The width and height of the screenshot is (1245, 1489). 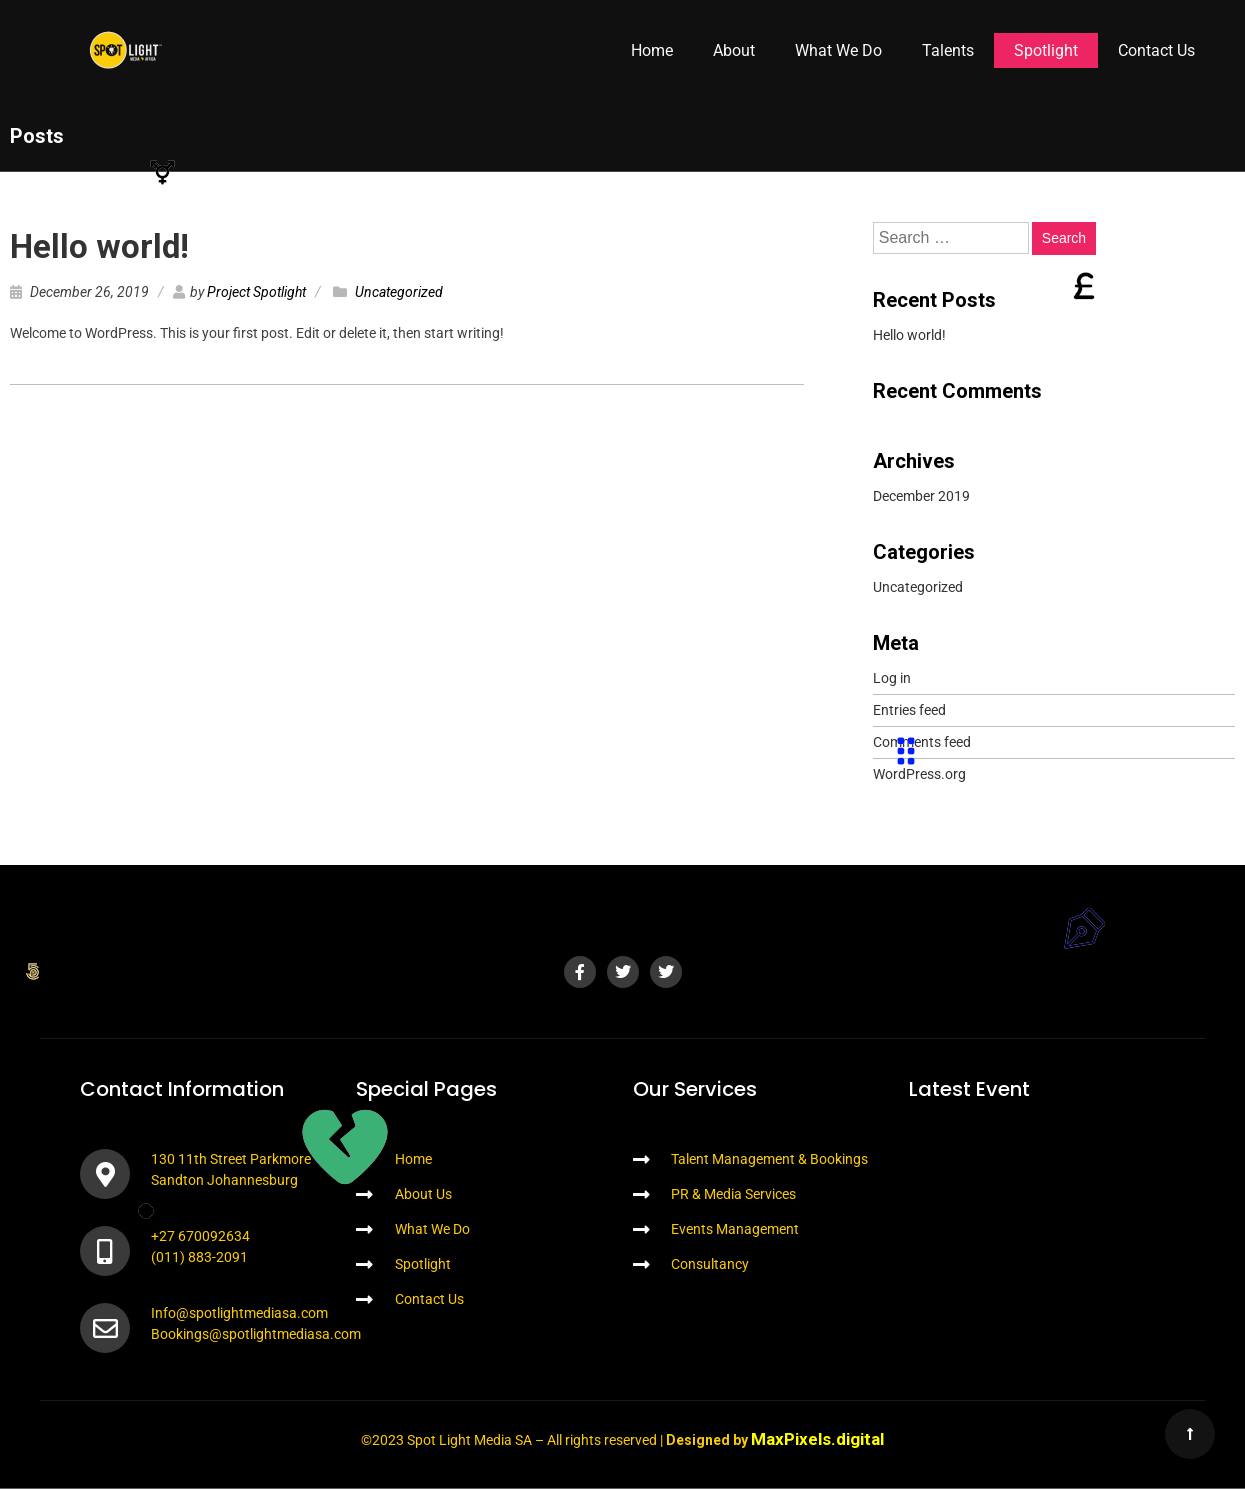 What do you see at coordinates (345, 1147) in the screenshot?
I see `unlike or remove from favorites` at bounding box center [345, 1147].